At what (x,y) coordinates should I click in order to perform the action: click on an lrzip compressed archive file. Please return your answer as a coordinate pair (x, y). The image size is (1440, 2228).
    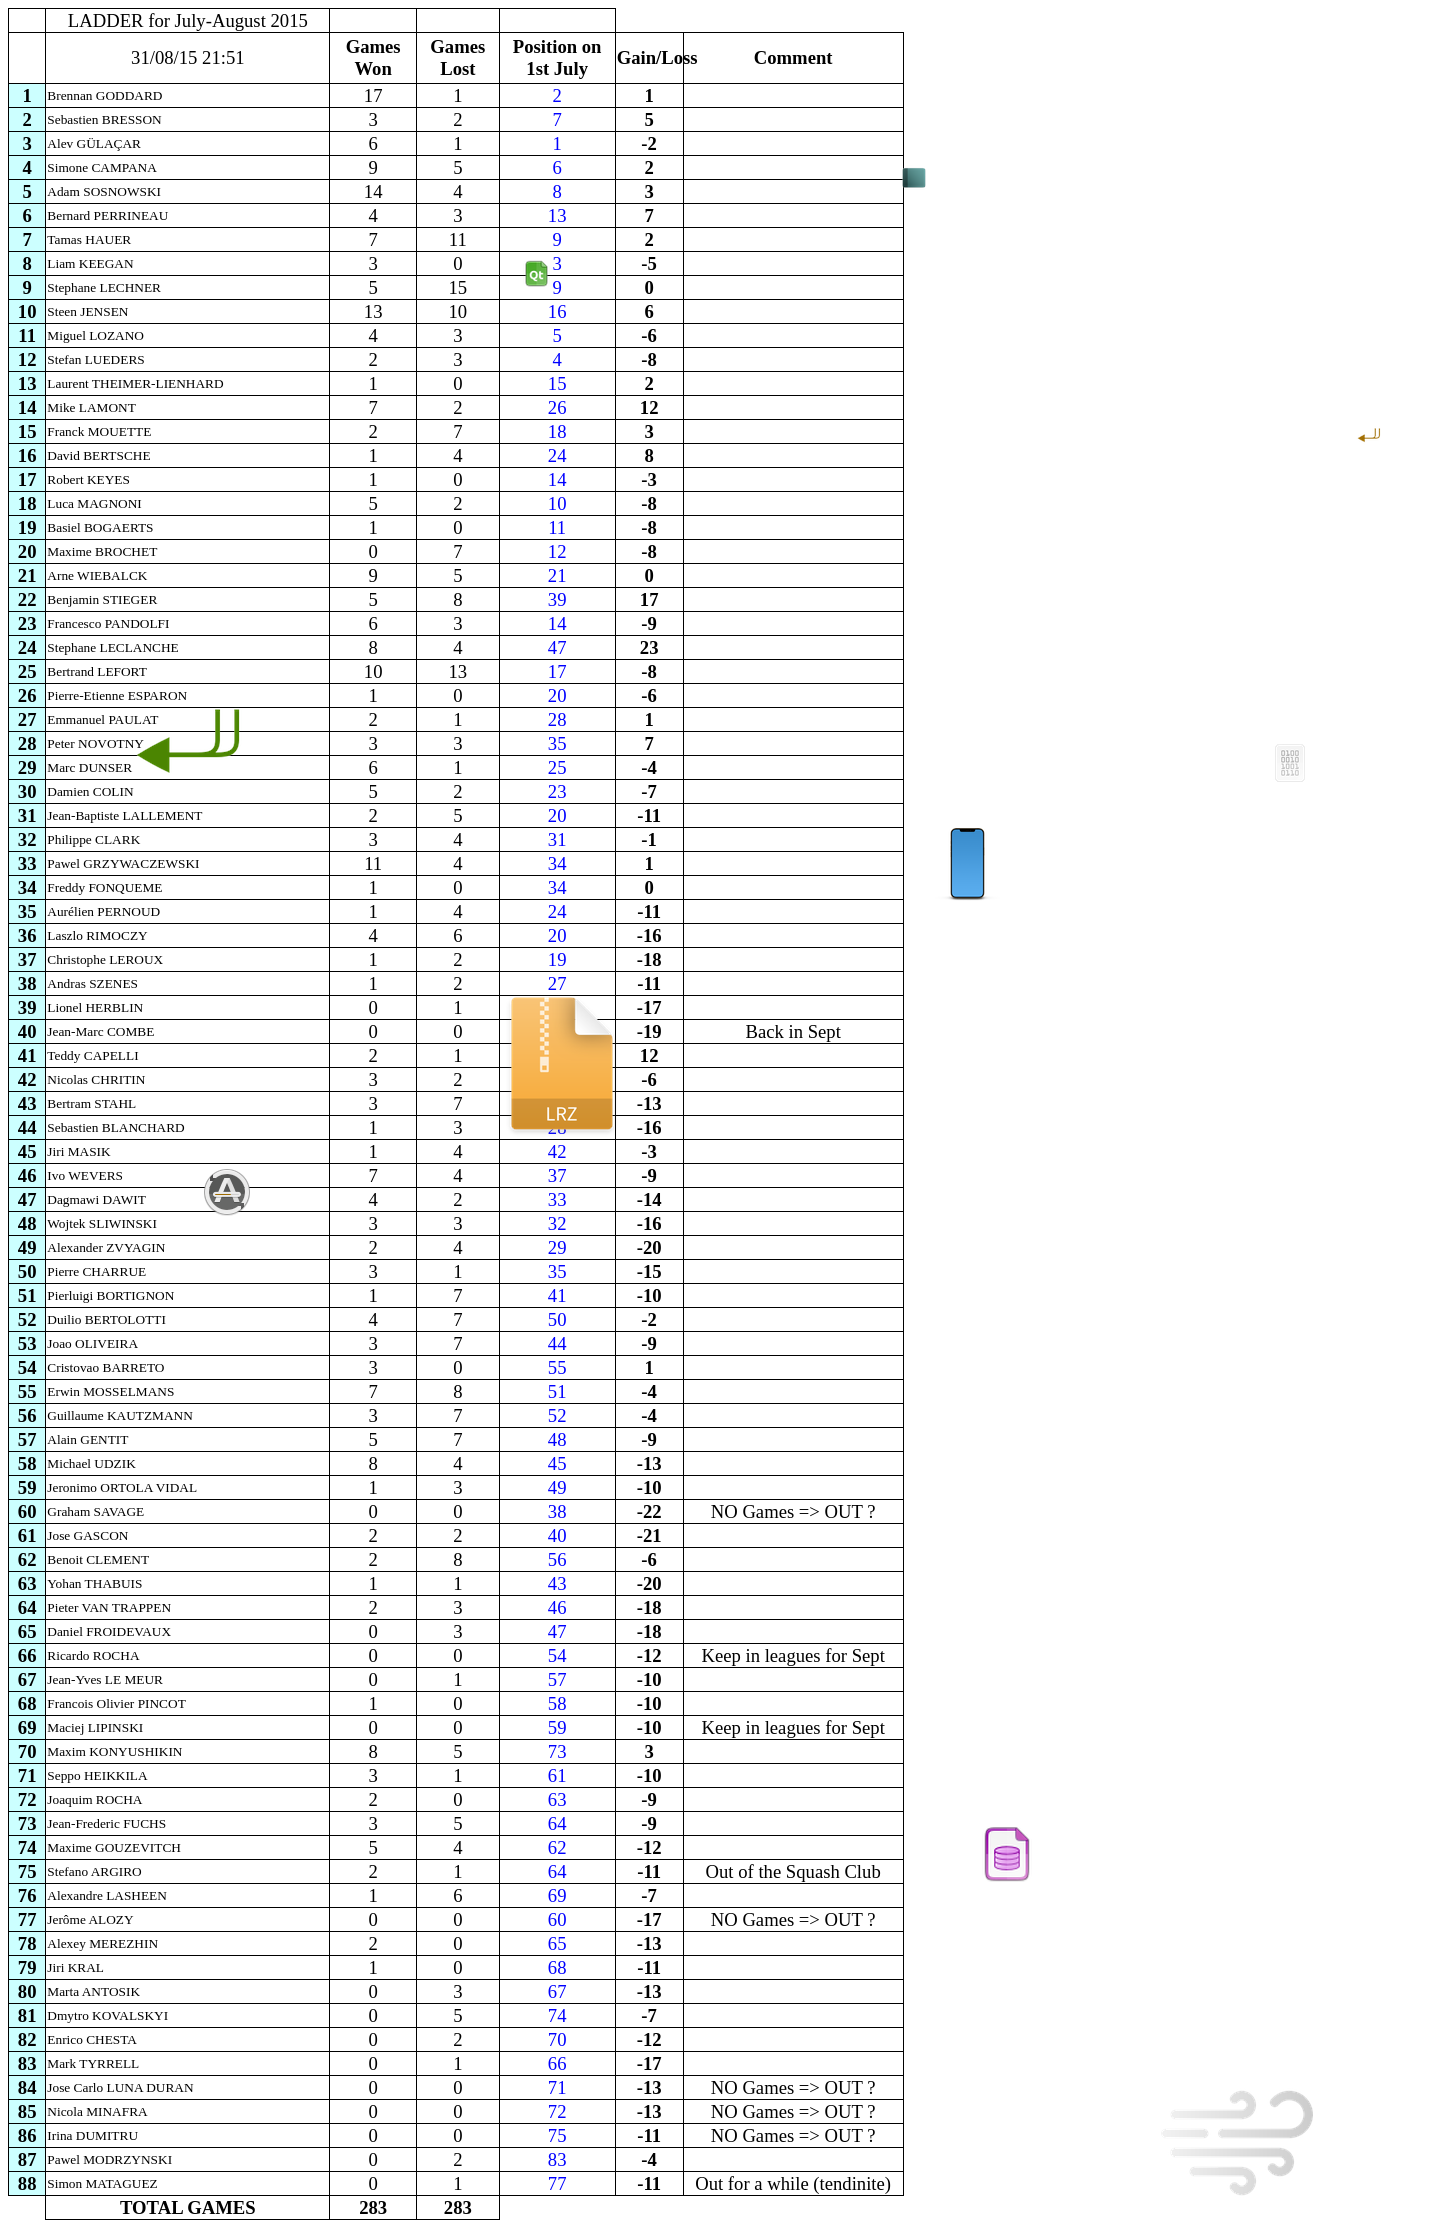
    Looking at the image, I should click on (562, 1066).